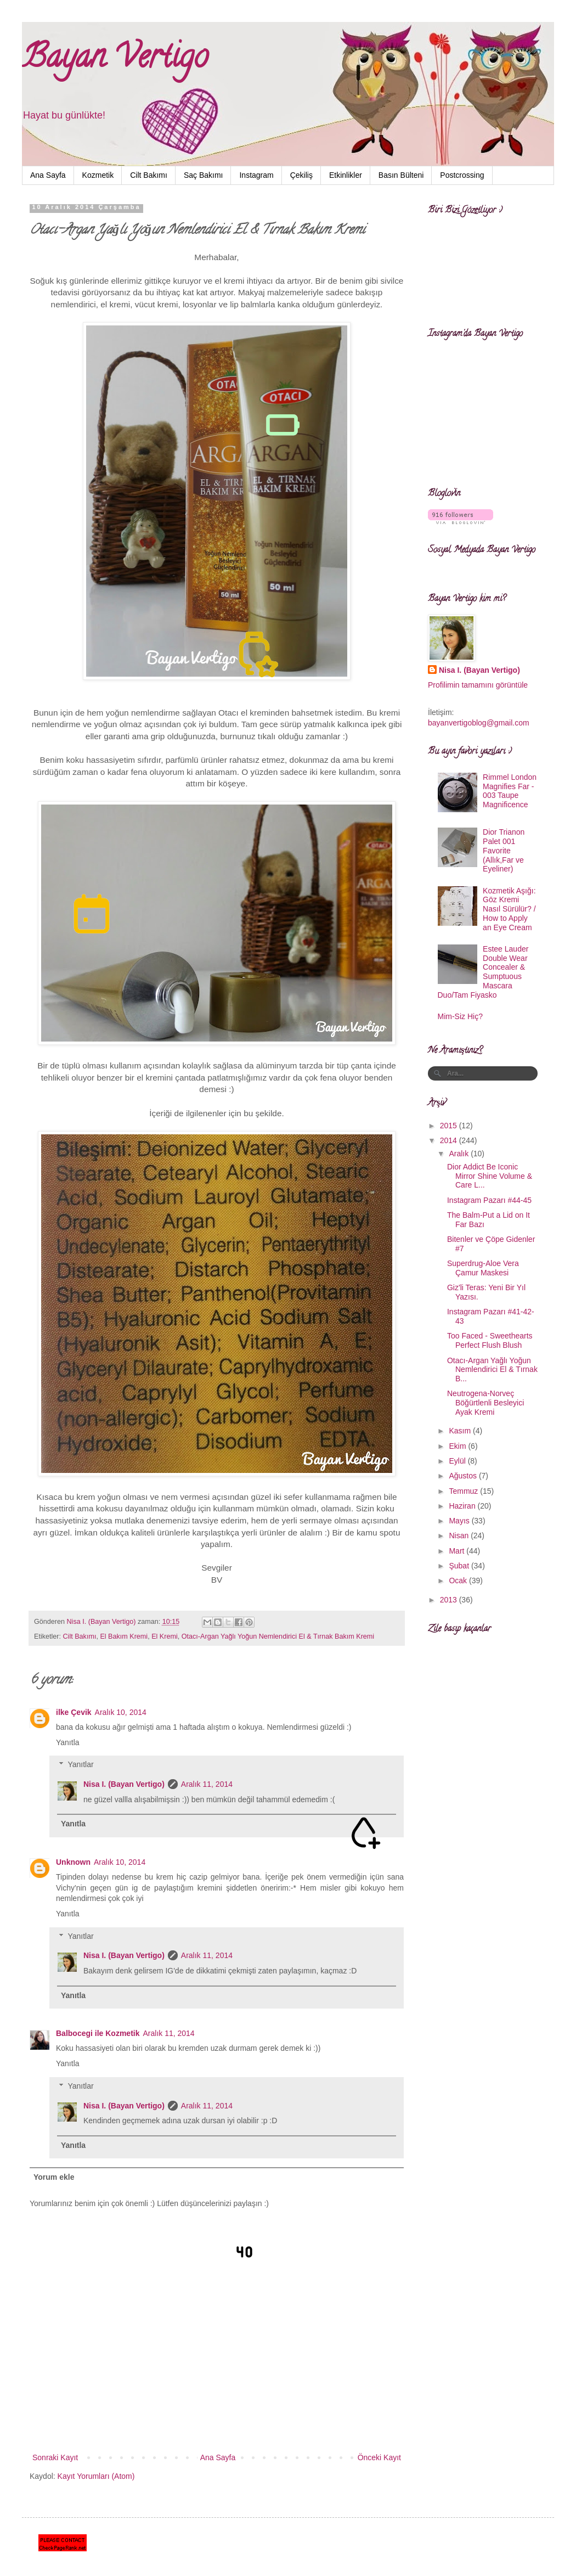 Image resolution: width=576 pixels, height=2576 pixels. What do you see at coordinates (282, 423) in the screenshot?
I see `indicates empty battery status` at bounding box center [282, 423].